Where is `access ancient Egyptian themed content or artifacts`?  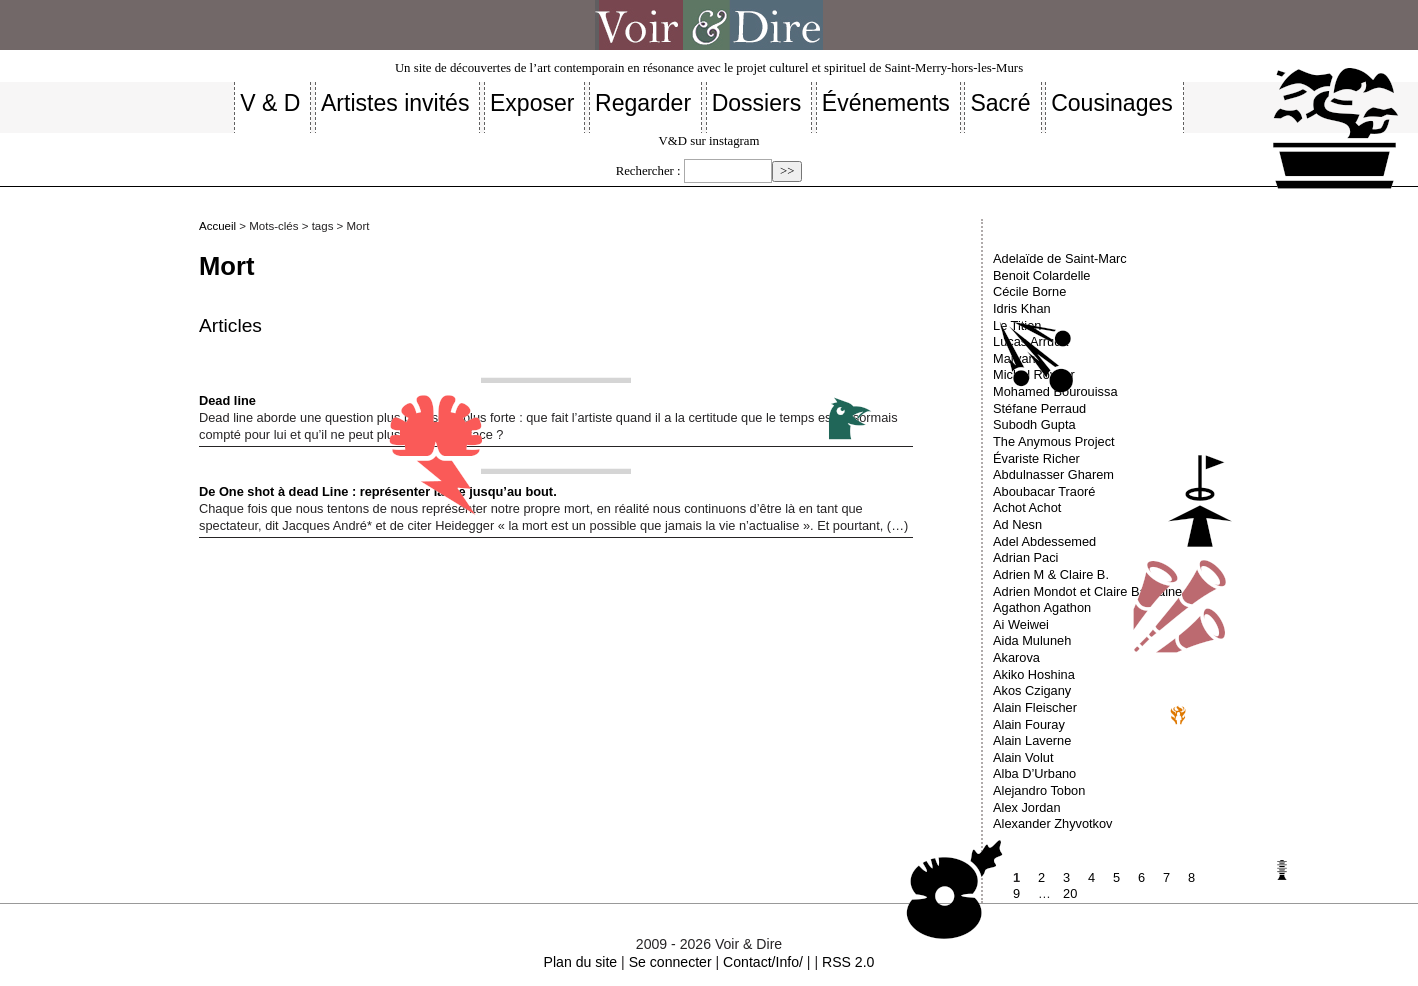 access ancient Egyptian themed content or artifacts is located at coordinates (1282, 870).